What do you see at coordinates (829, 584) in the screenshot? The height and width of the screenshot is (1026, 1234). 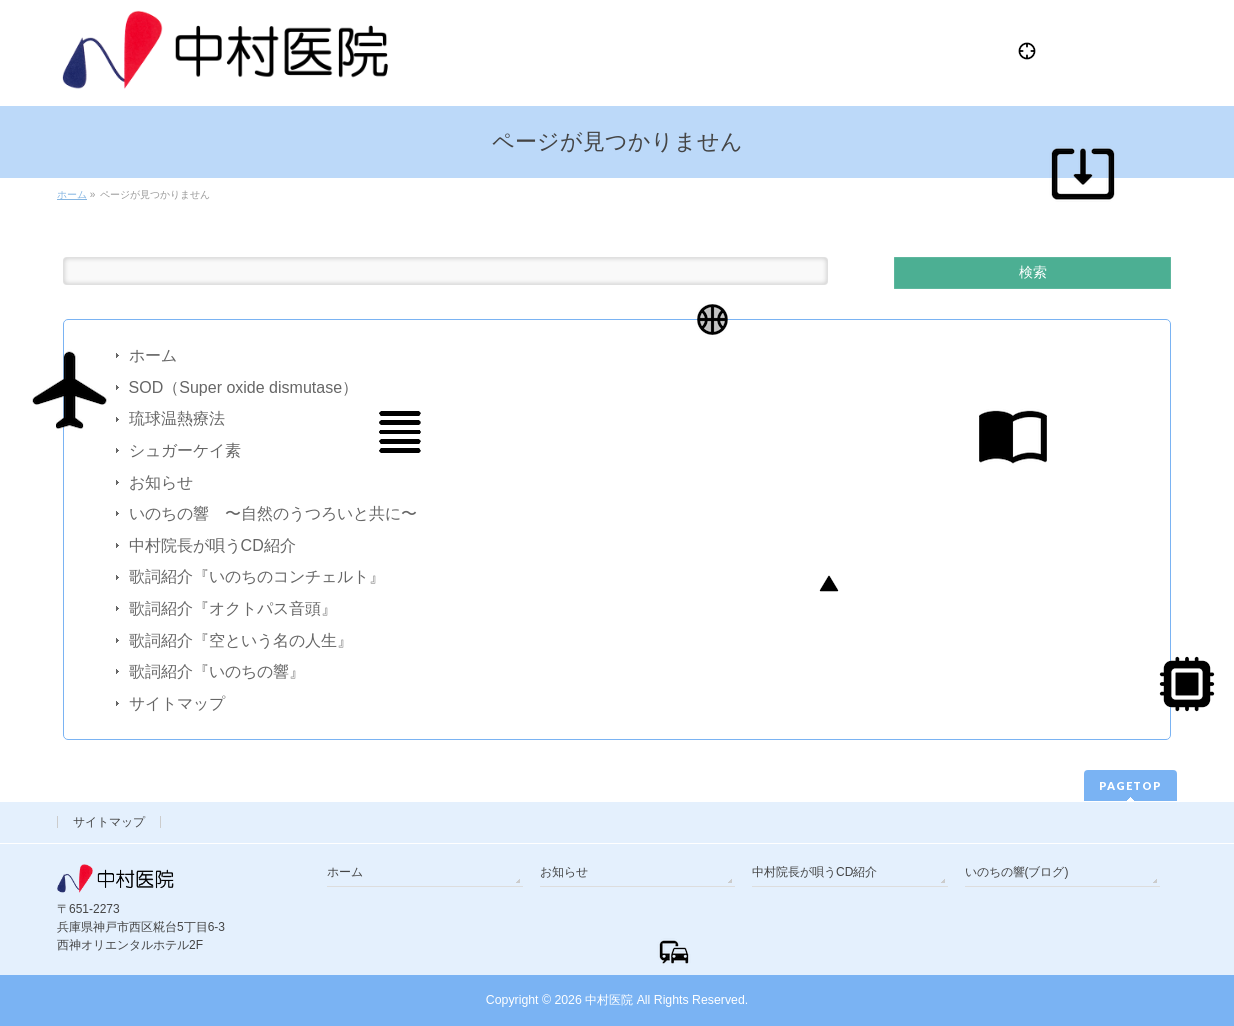 I see `vercel platform logo` at bounding box center [829, 584].